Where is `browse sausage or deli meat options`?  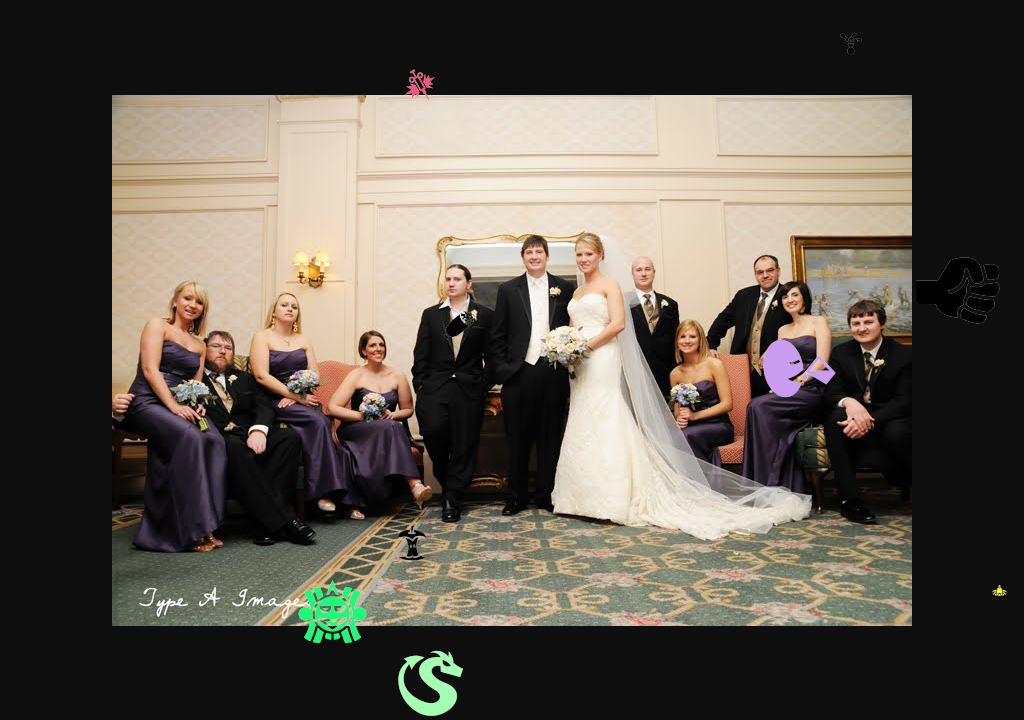 browse sausage or deli meat options is located at coordinates (458, 325).